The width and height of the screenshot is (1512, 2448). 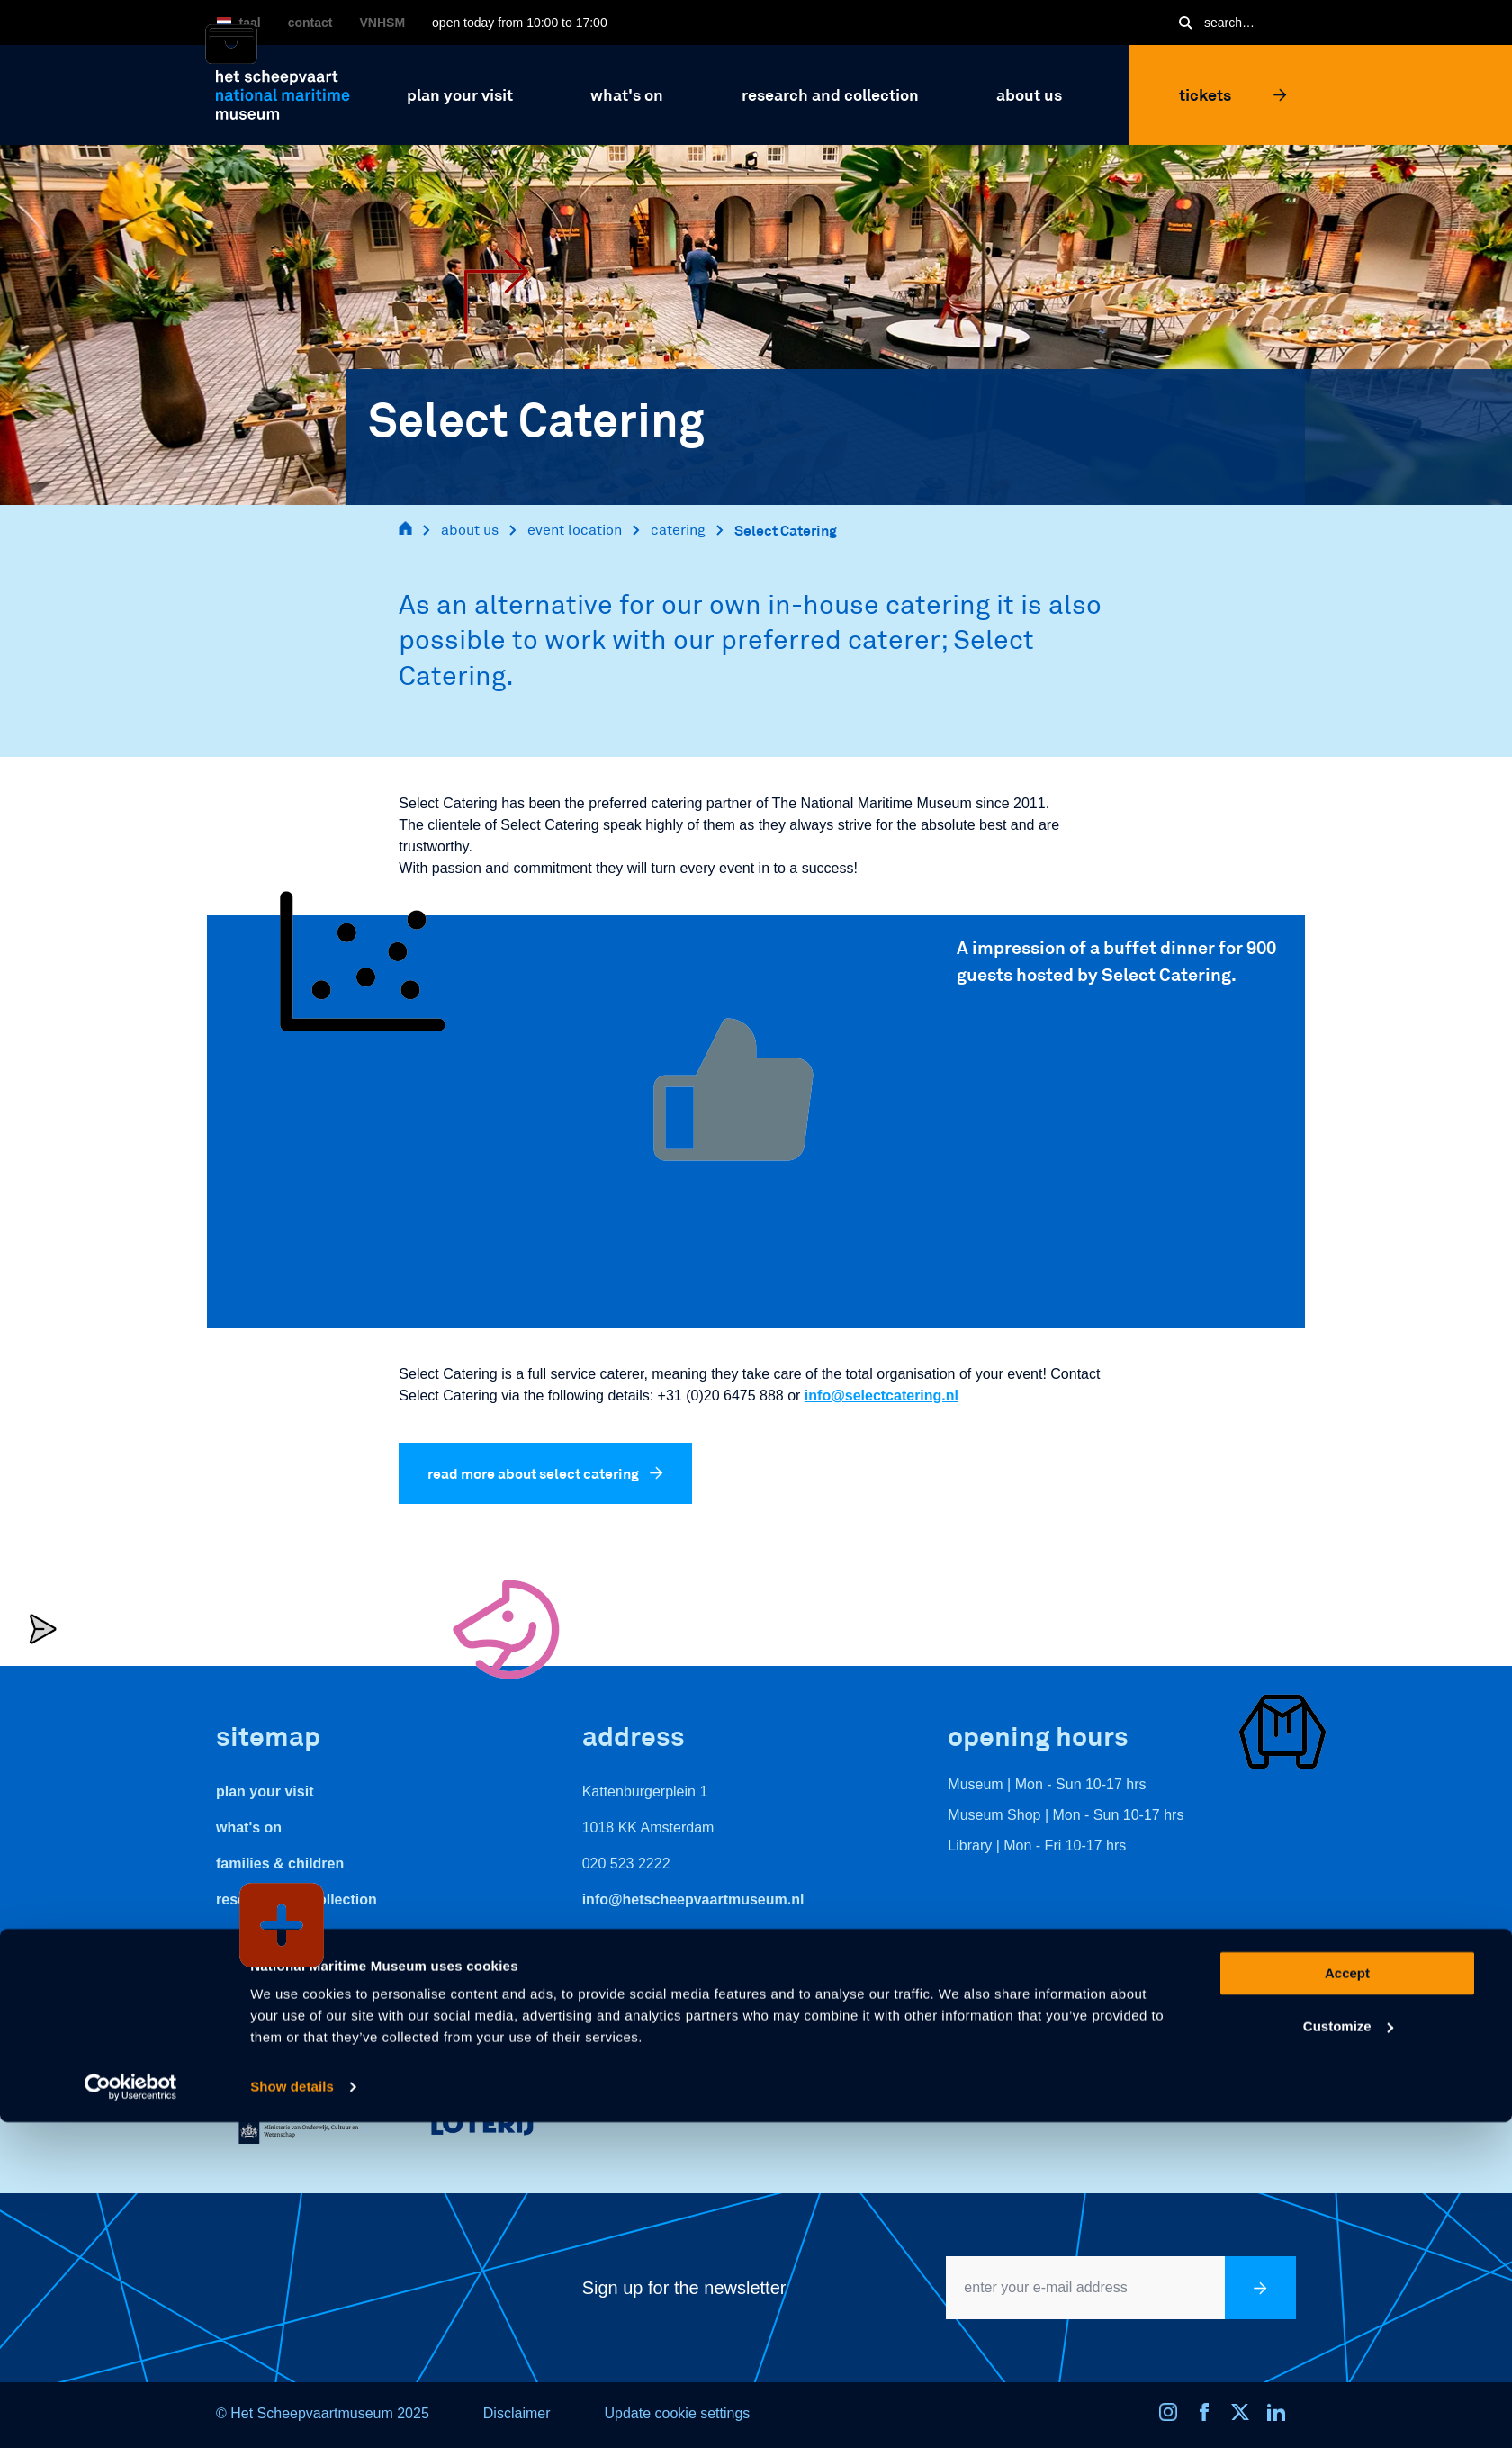 I want to click on browse hoodies or sweatshirts, so click(x=1282, y=1732).